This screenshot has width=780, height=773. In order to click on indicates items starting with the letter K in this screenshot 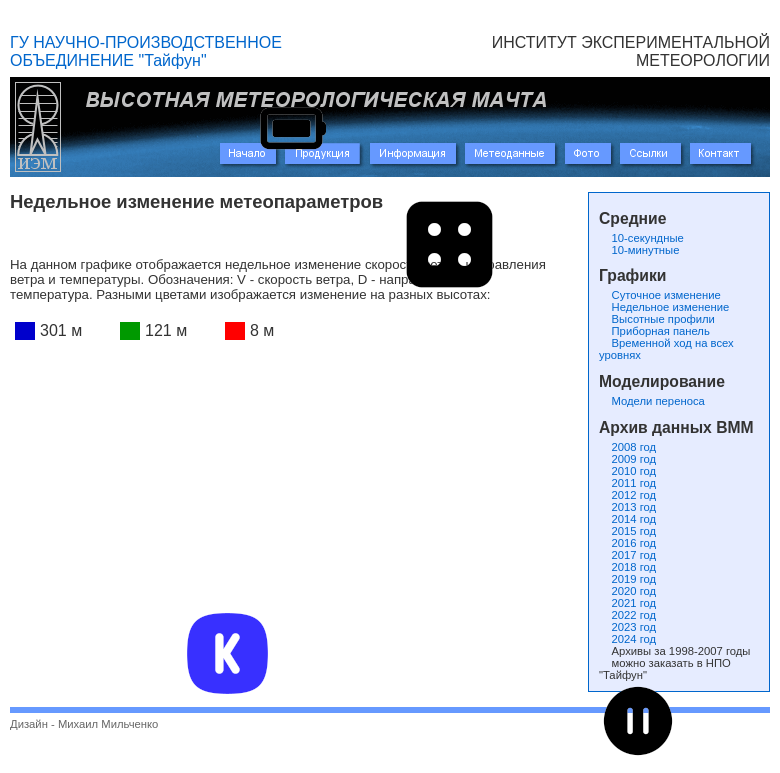, I will do `click(227, 653)`.